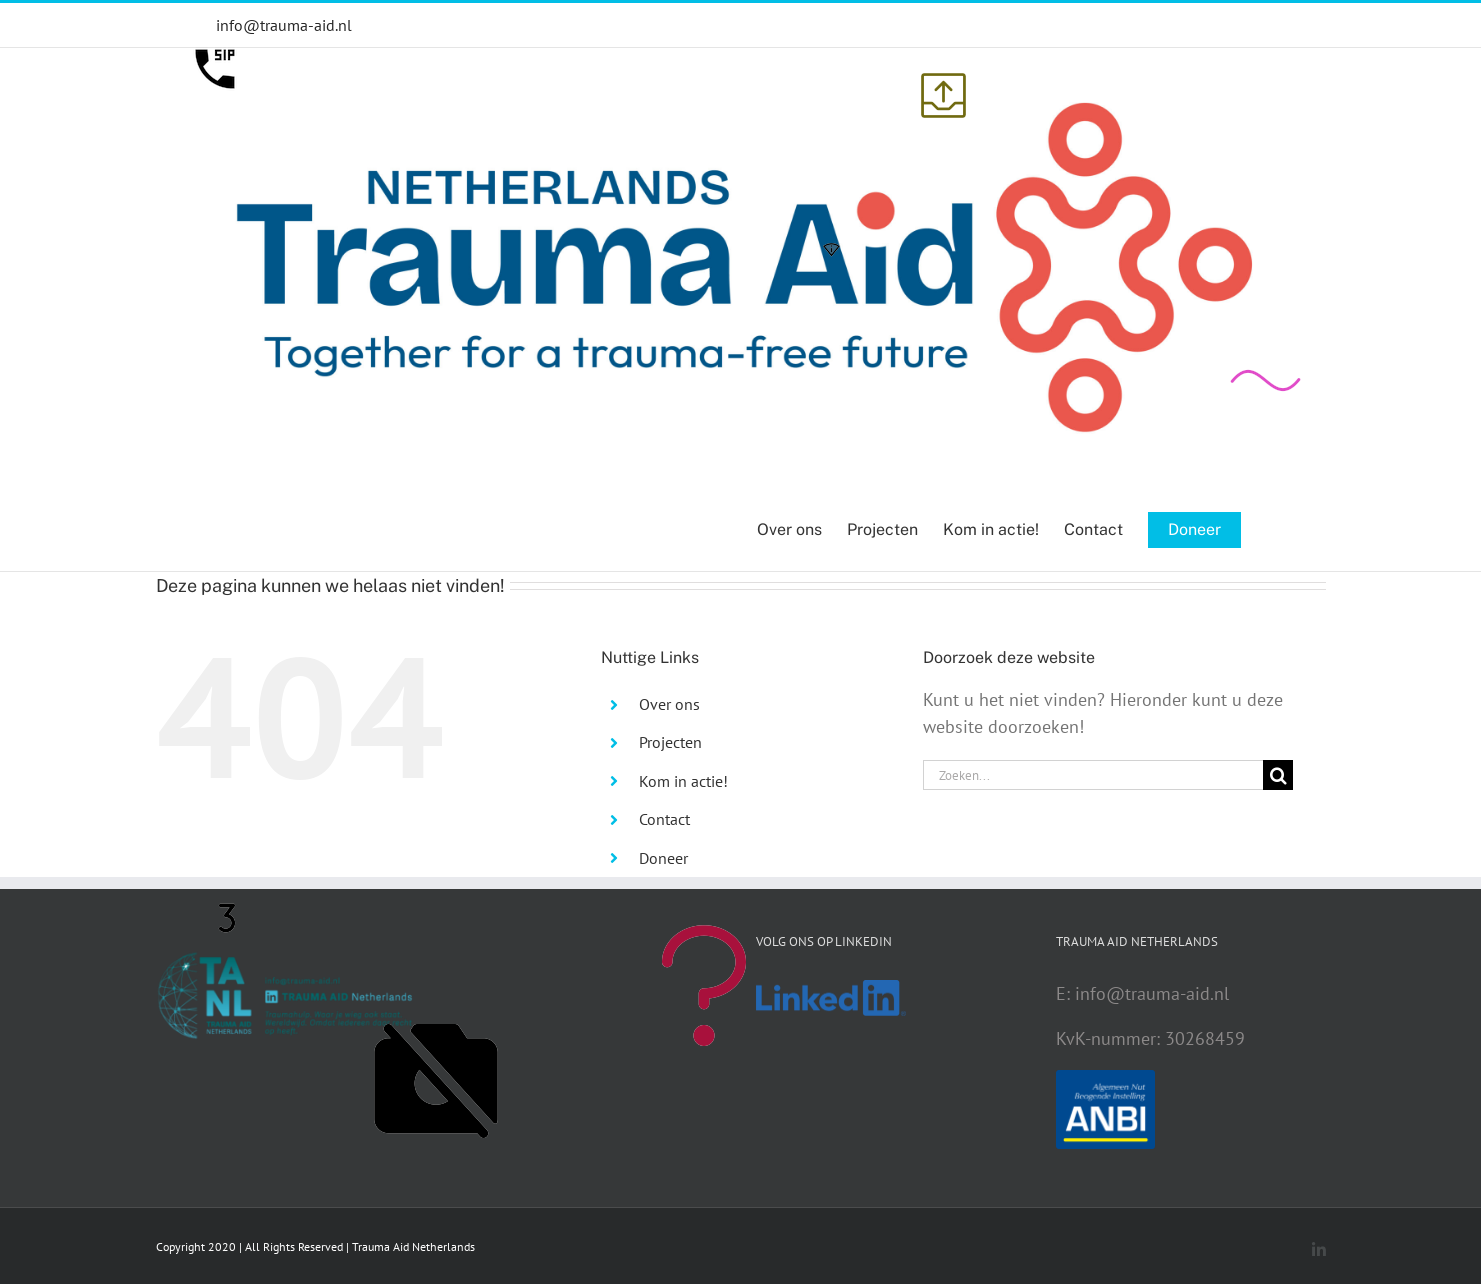 The width and height of the screenshot is (1481, 1284). What do you see at coordinates (943, 95) in the screenshot?
I see `upload file from tray` at bounding box center [943, 95].